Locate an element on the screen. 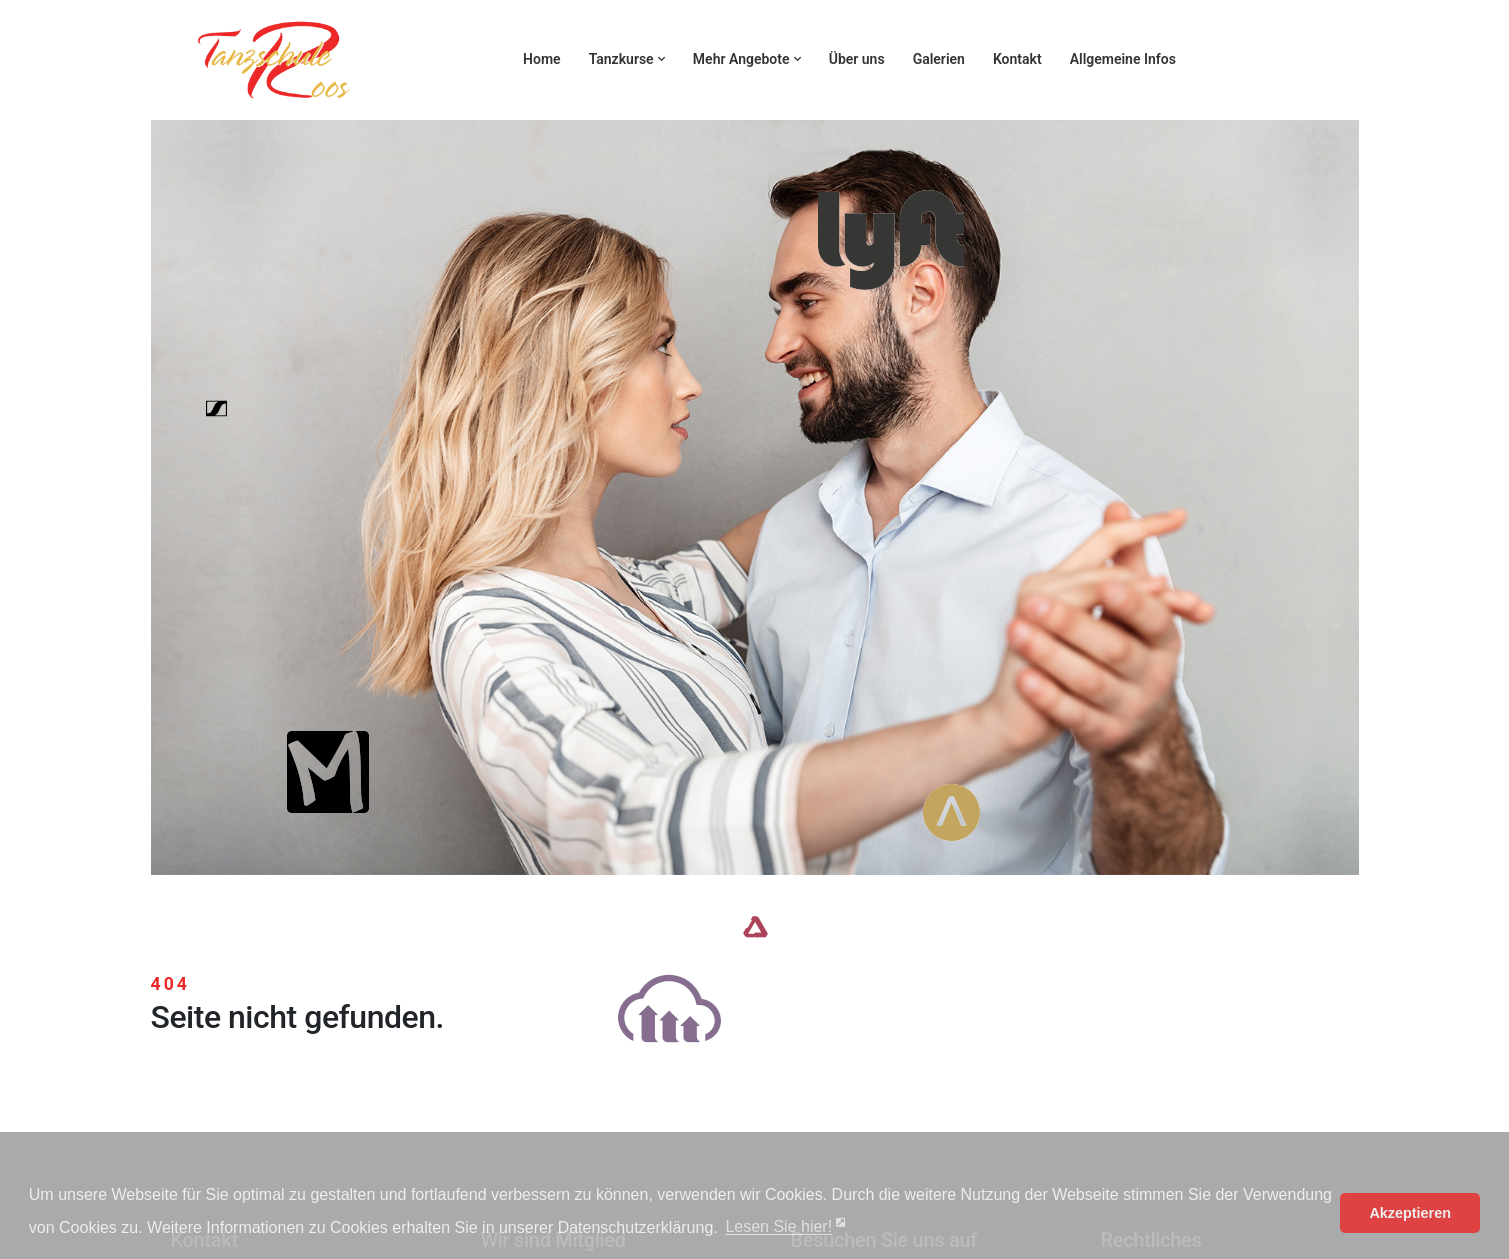 The image size is (1509, 1259). open the lydia mobile payment app is located at coordinates (951, 812).